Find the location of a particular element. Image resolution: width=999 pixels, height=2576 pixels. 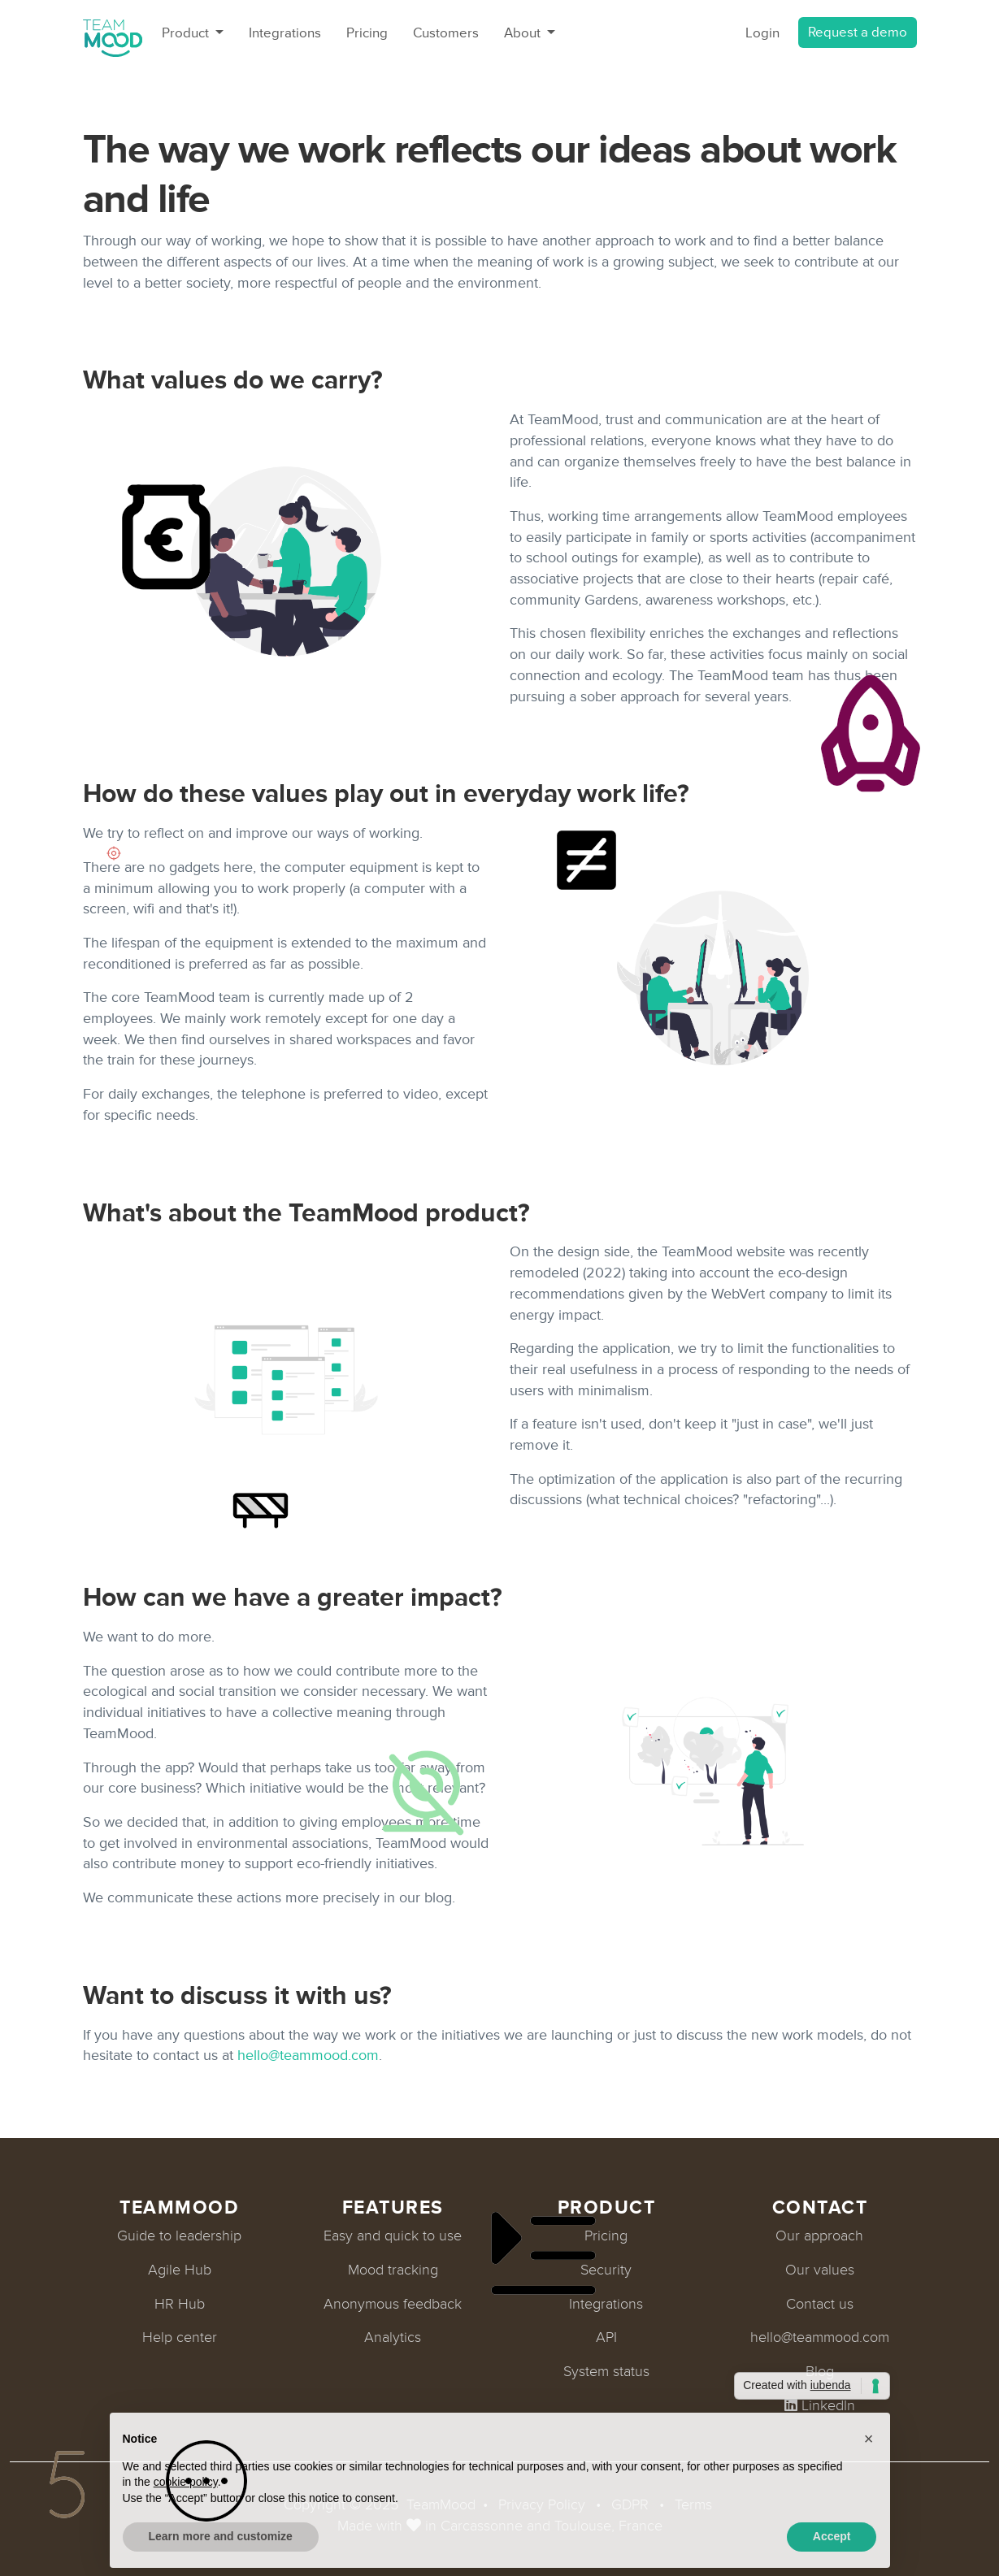

indicates values are not equal is located at coordinates (586, 860).